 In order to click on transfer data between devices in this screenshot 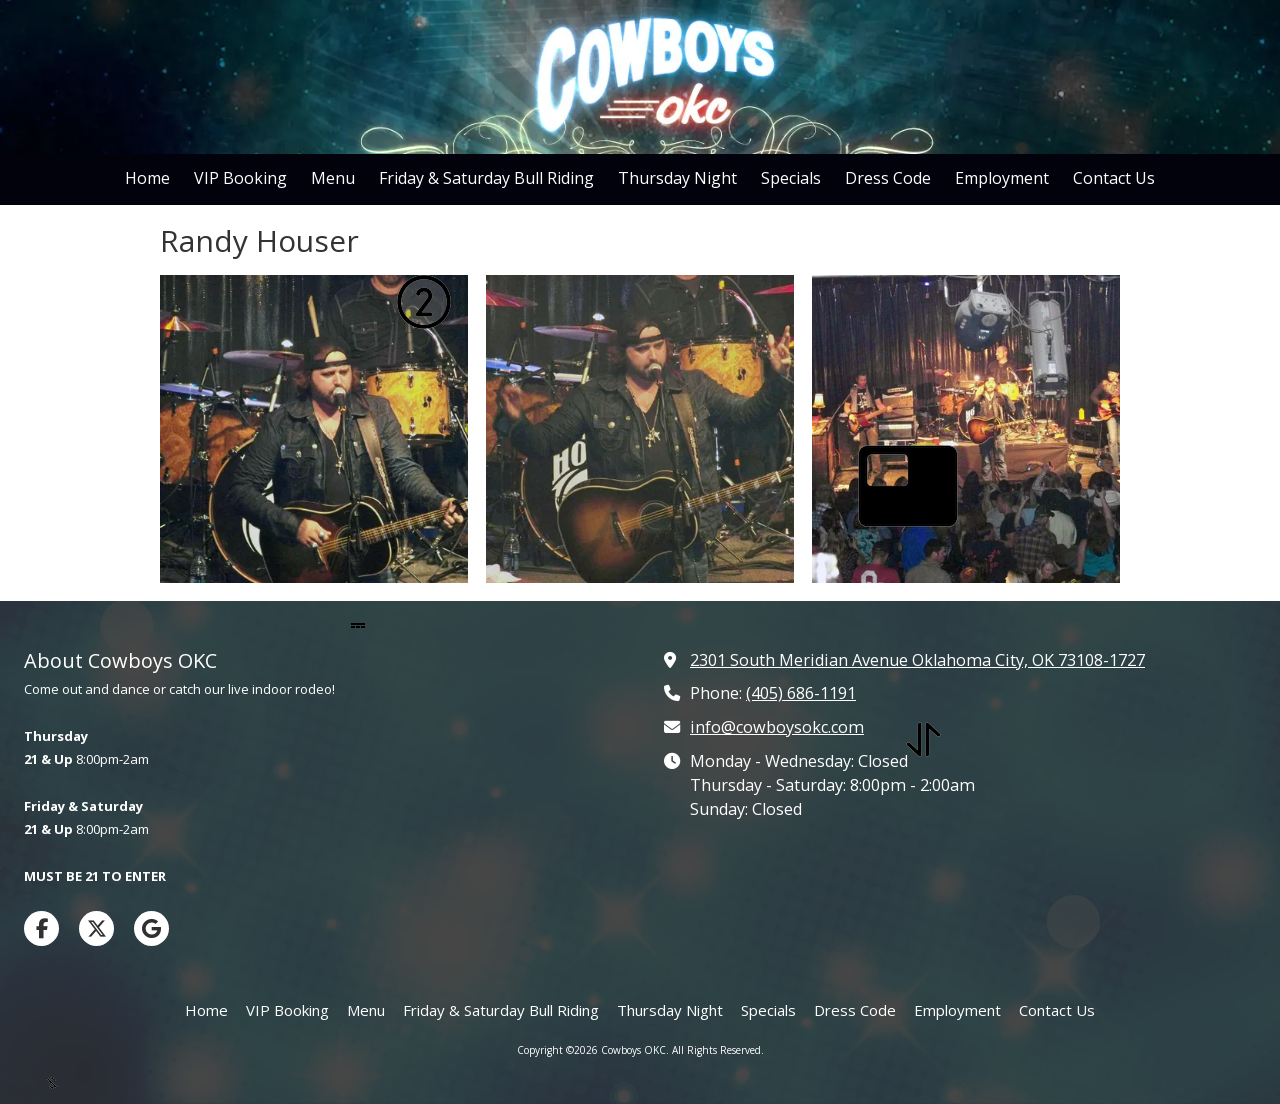, I will do `click(923, 739)`.